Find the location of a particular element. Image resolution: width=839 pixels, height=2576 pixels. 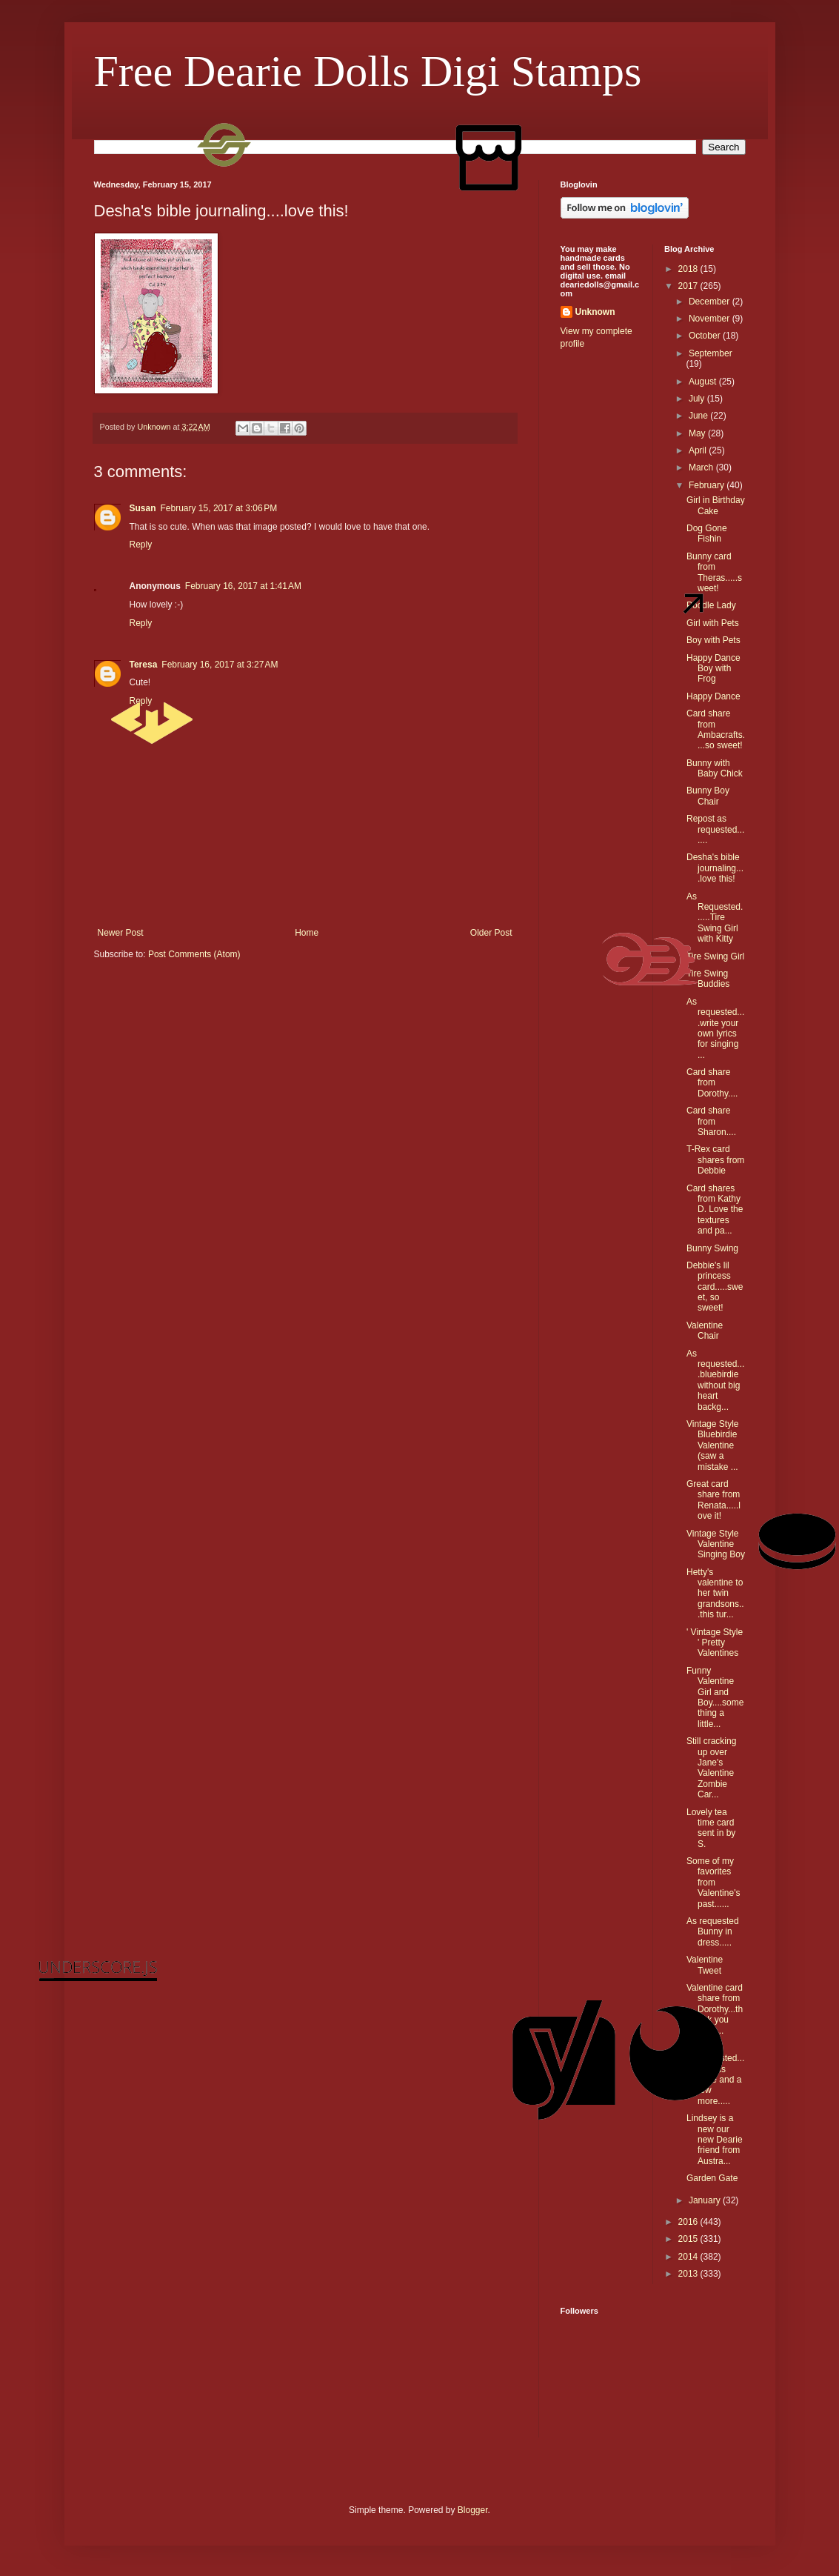

SMRT Corporation logo is located at coordinates (224, 144).